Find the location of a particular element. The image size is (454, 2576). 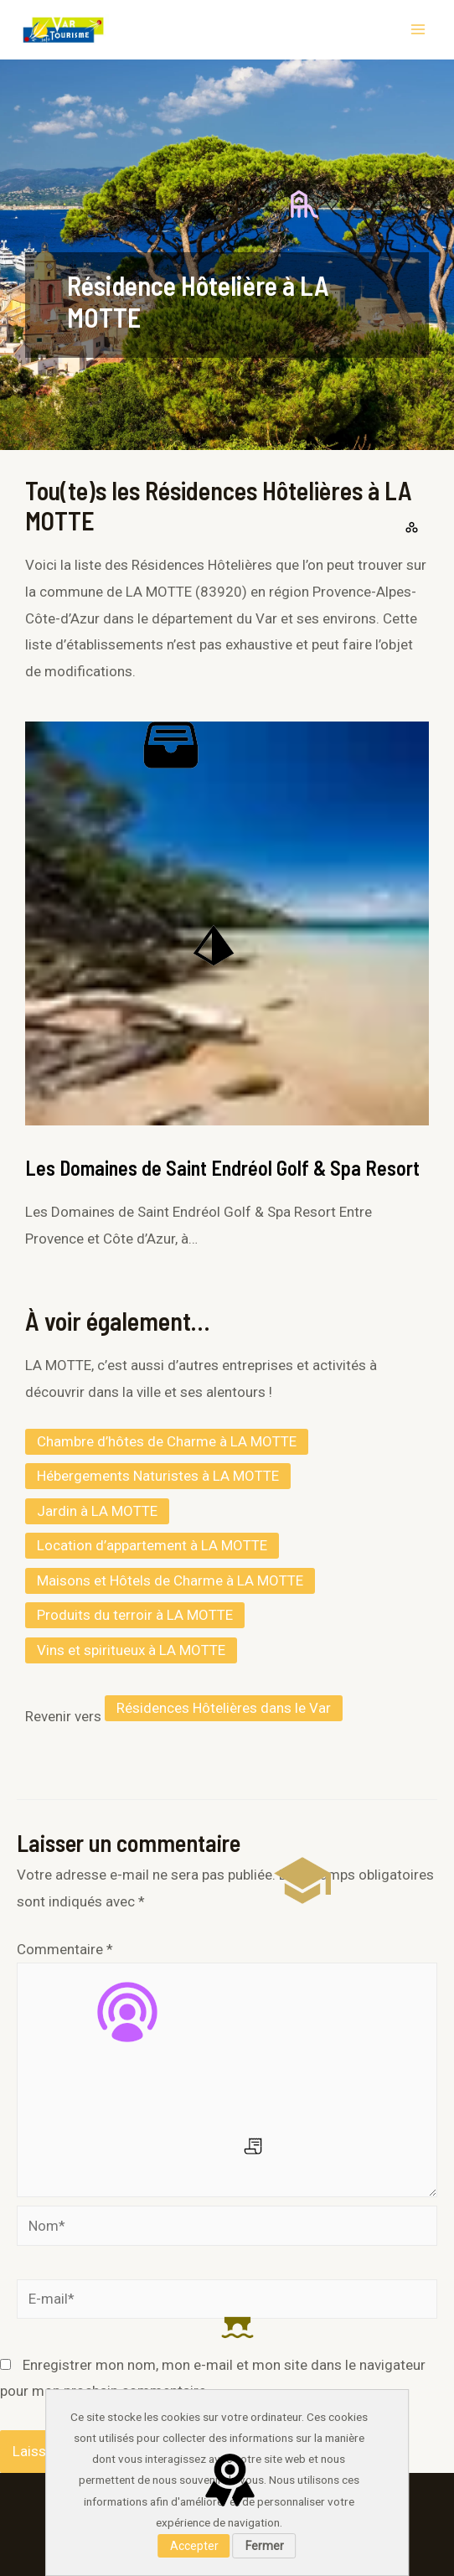

view connected items or groups is located at coordinates (411, 527).